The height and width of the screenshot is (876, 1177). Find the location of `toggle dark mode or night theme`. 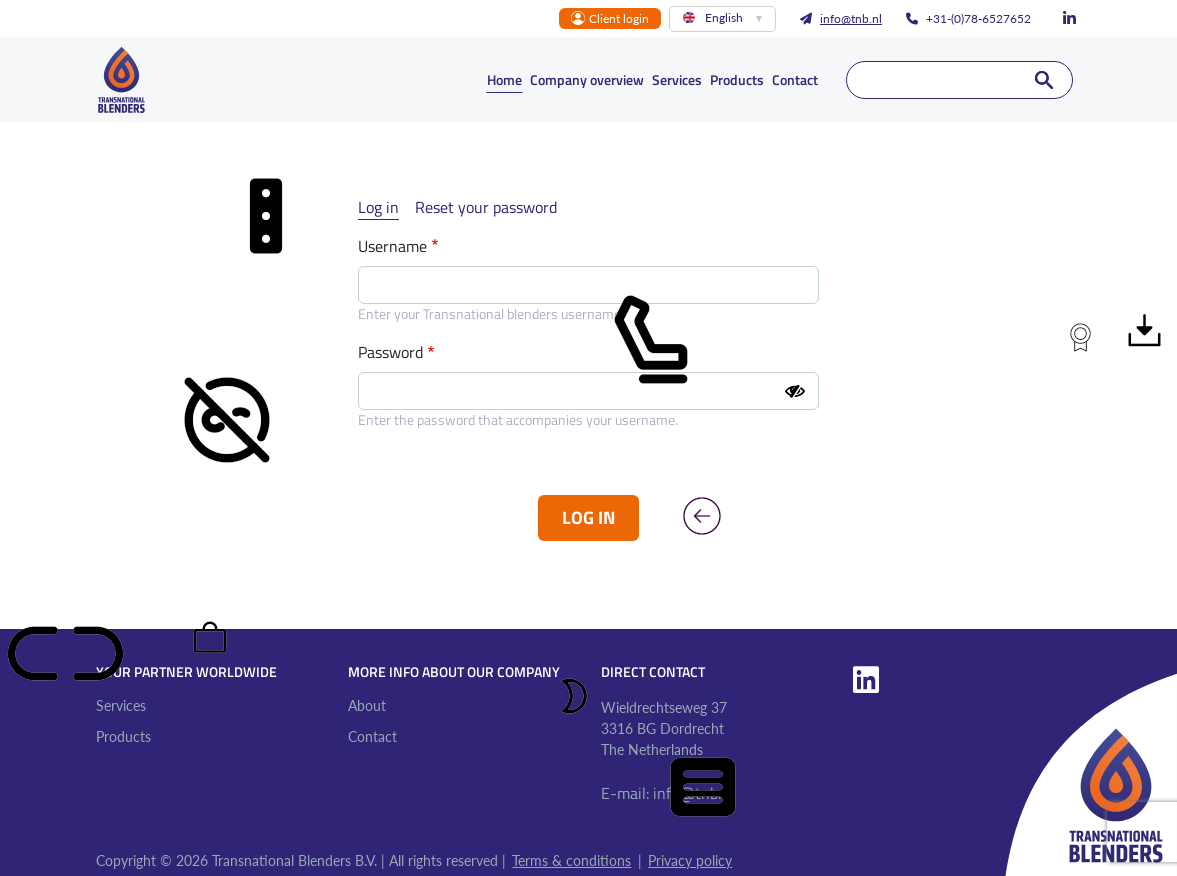

toggle dark mode or night theme is located at coordinates (573, 696).